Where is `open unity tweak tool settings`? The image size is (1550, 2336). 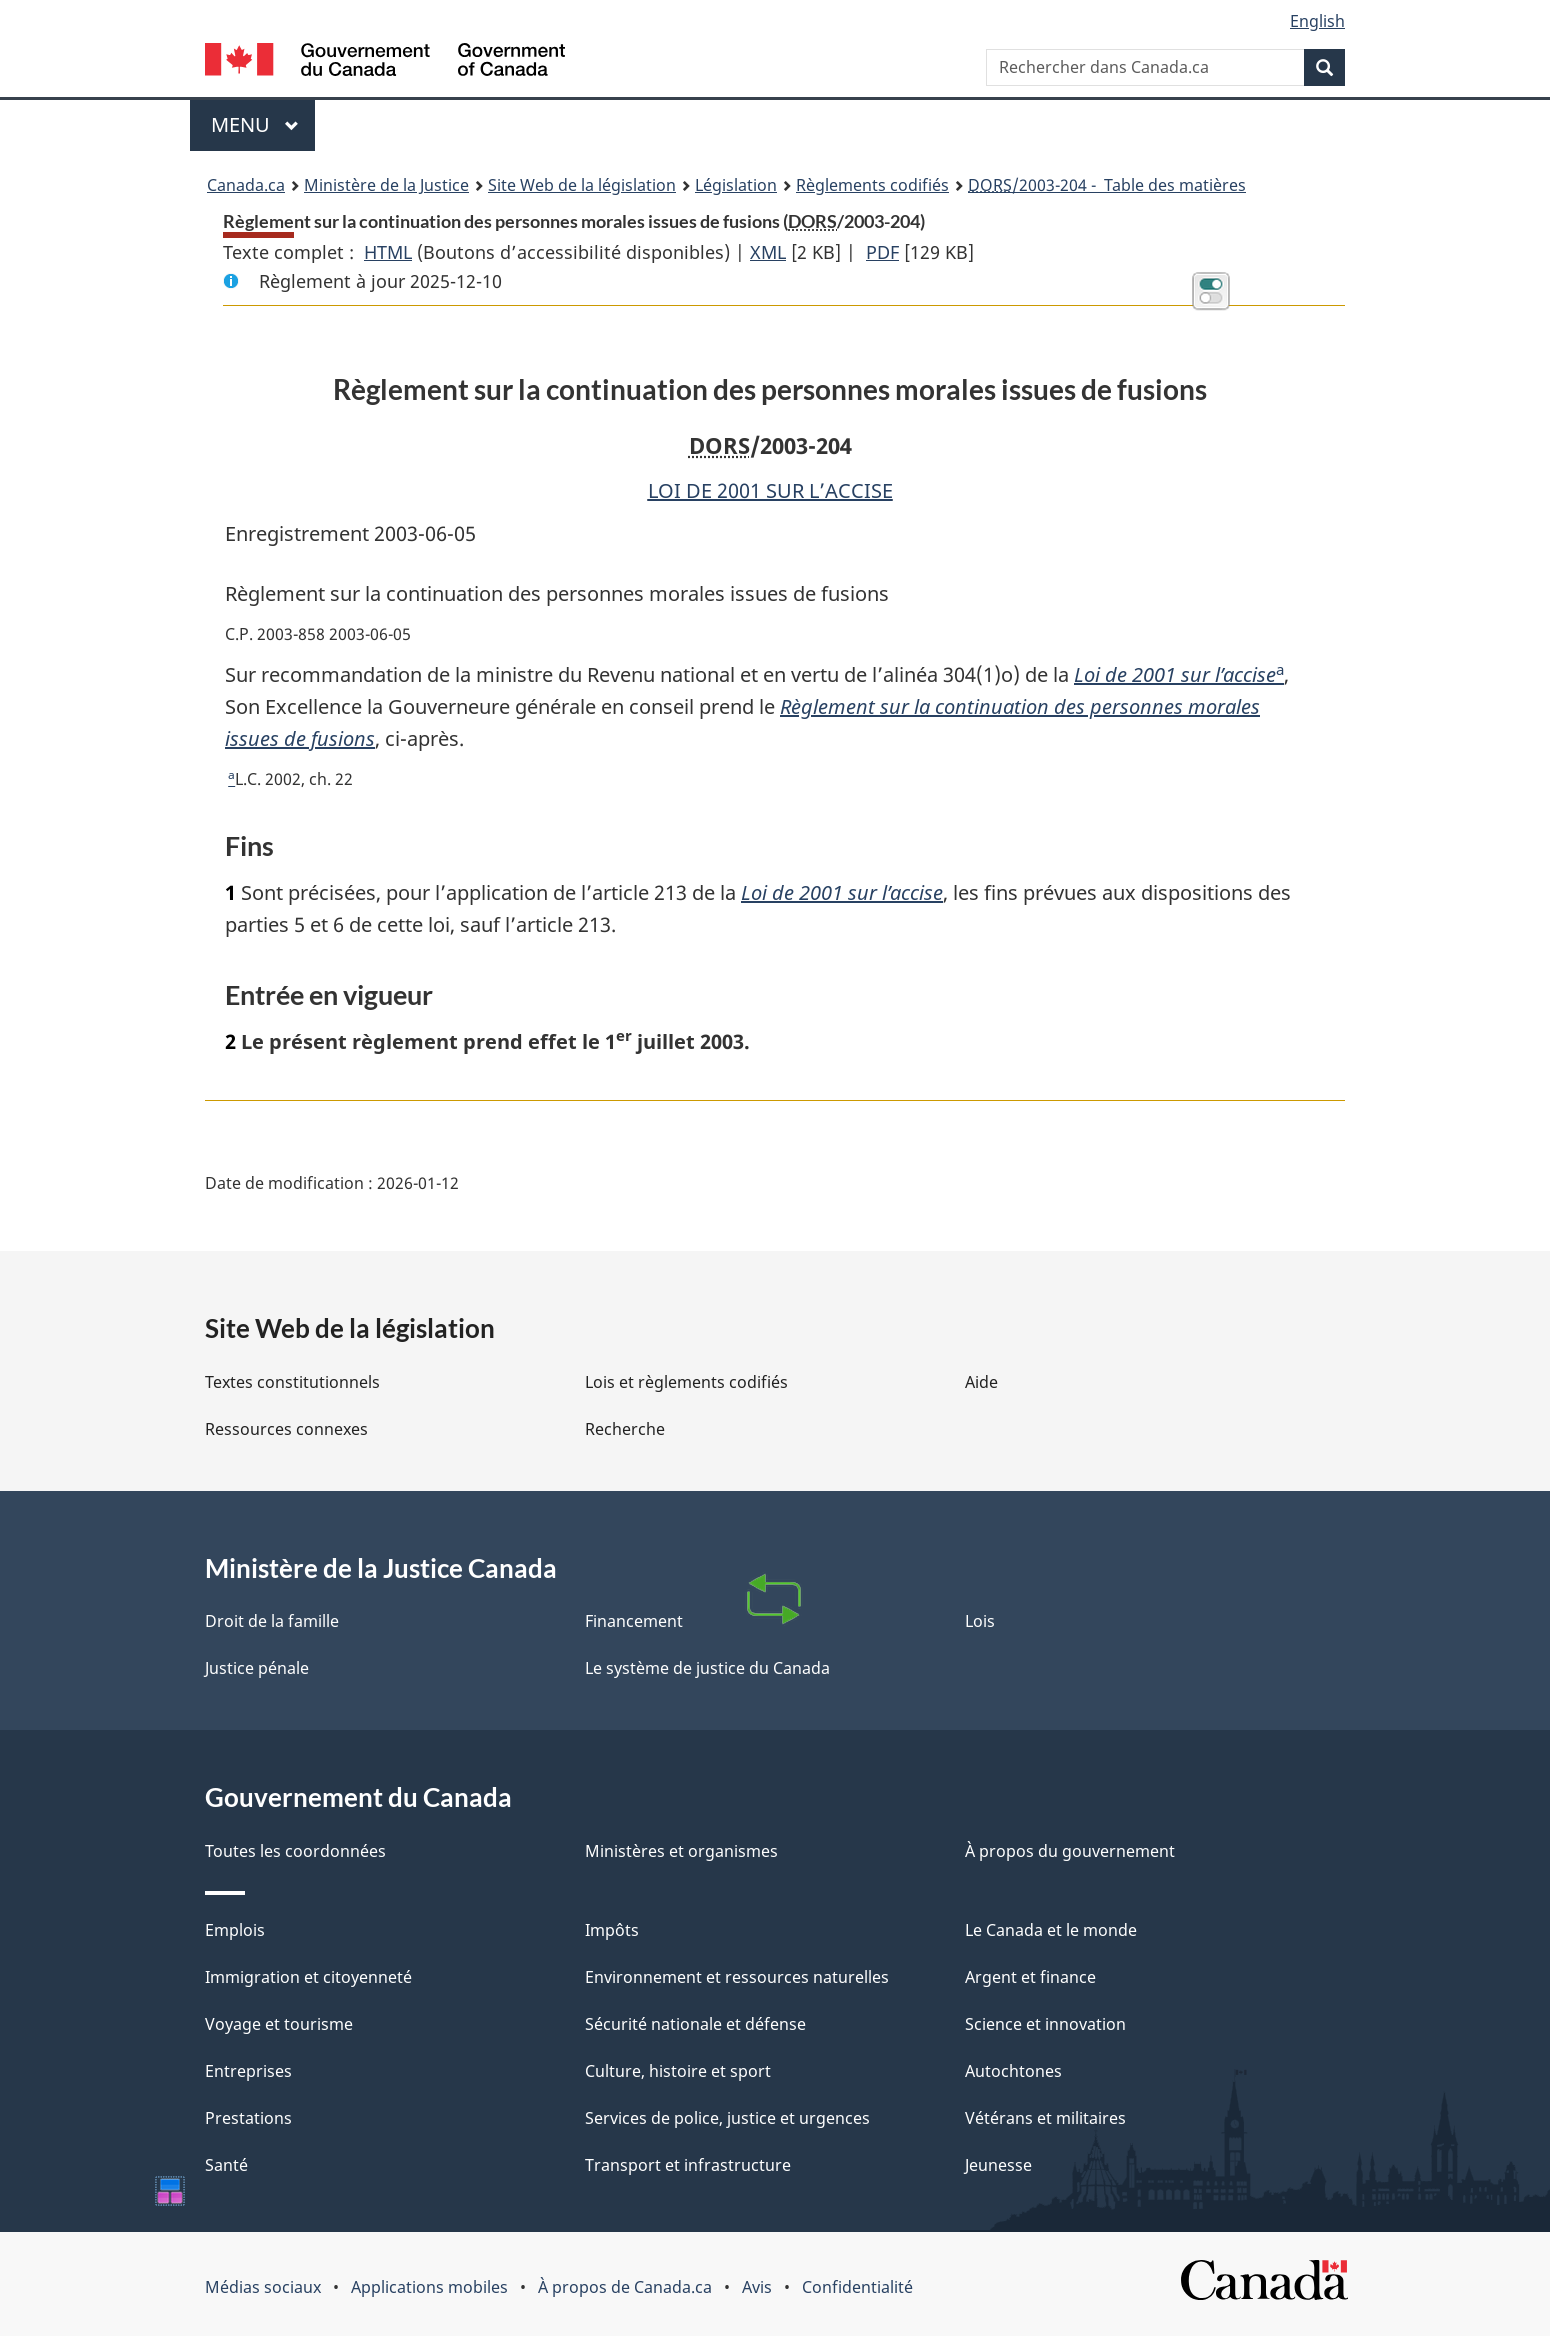
open unity tweak tool settings is located at coordinates (1211, 291).